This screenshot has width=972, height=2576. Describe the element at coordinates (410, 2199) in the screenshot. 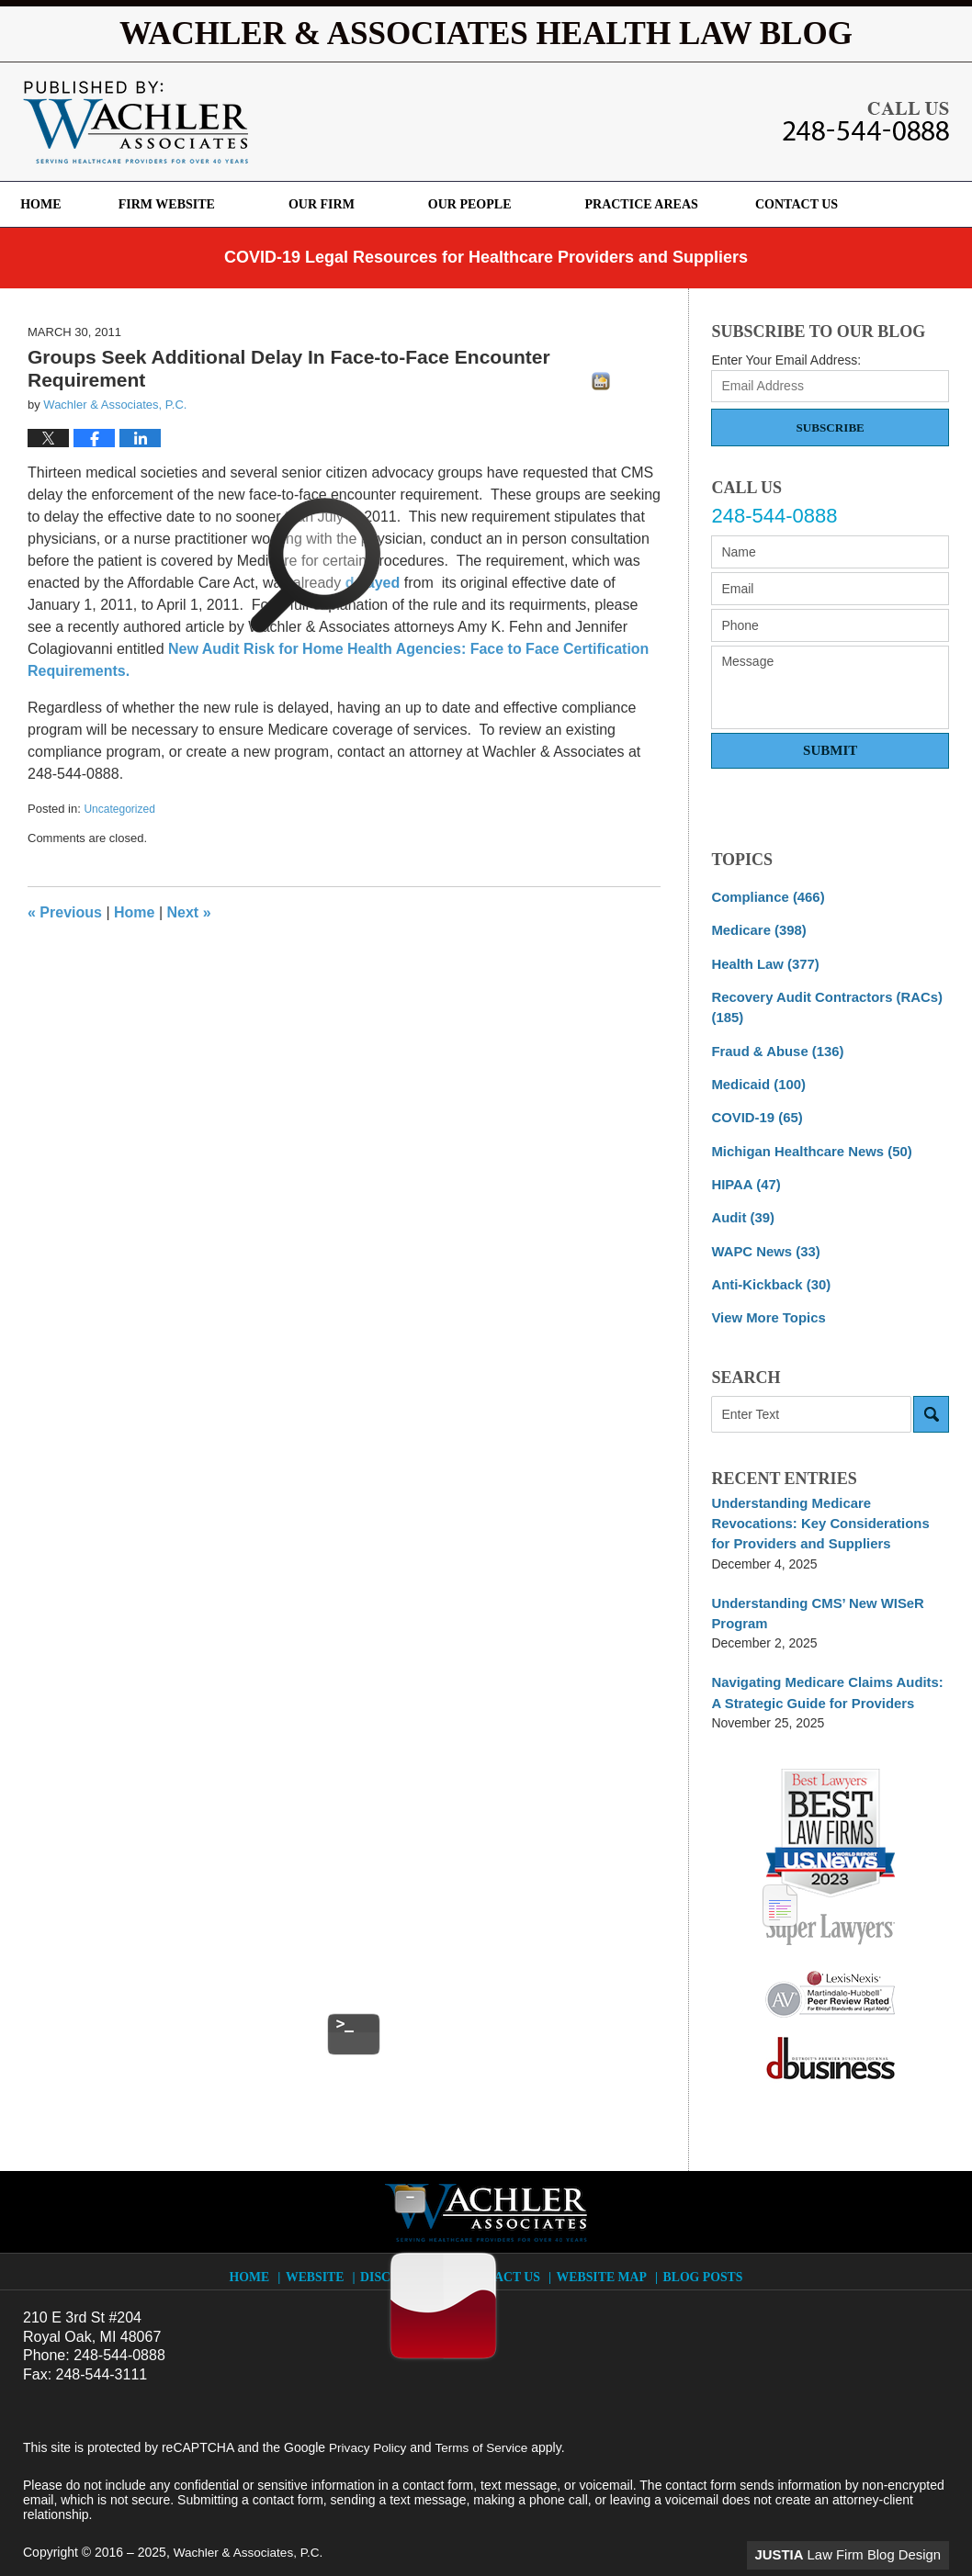

I see `open the file manager application` at that location.